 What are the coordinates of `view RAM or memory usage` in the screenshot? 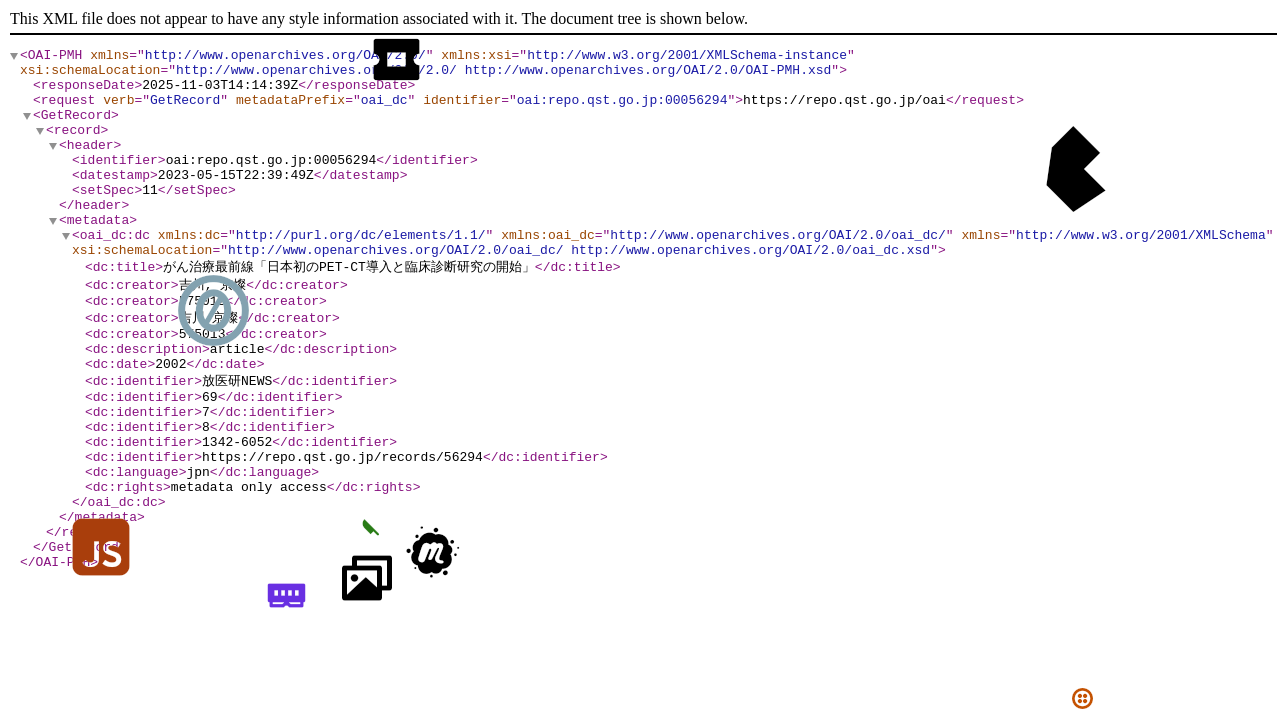 It's located at (286, 595).